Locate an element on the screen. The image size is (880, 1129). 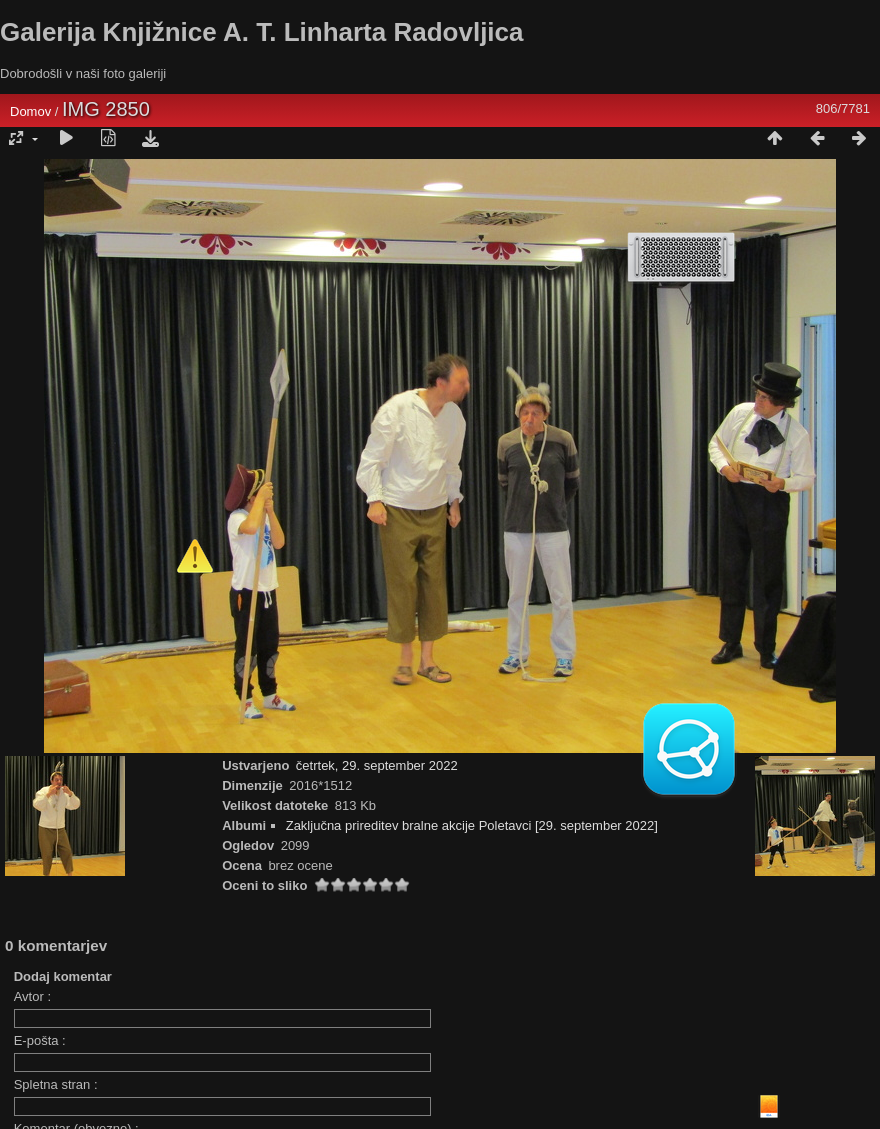
indicates a mac pro rackmount server in system preferences is located at coordinates (681, 257).